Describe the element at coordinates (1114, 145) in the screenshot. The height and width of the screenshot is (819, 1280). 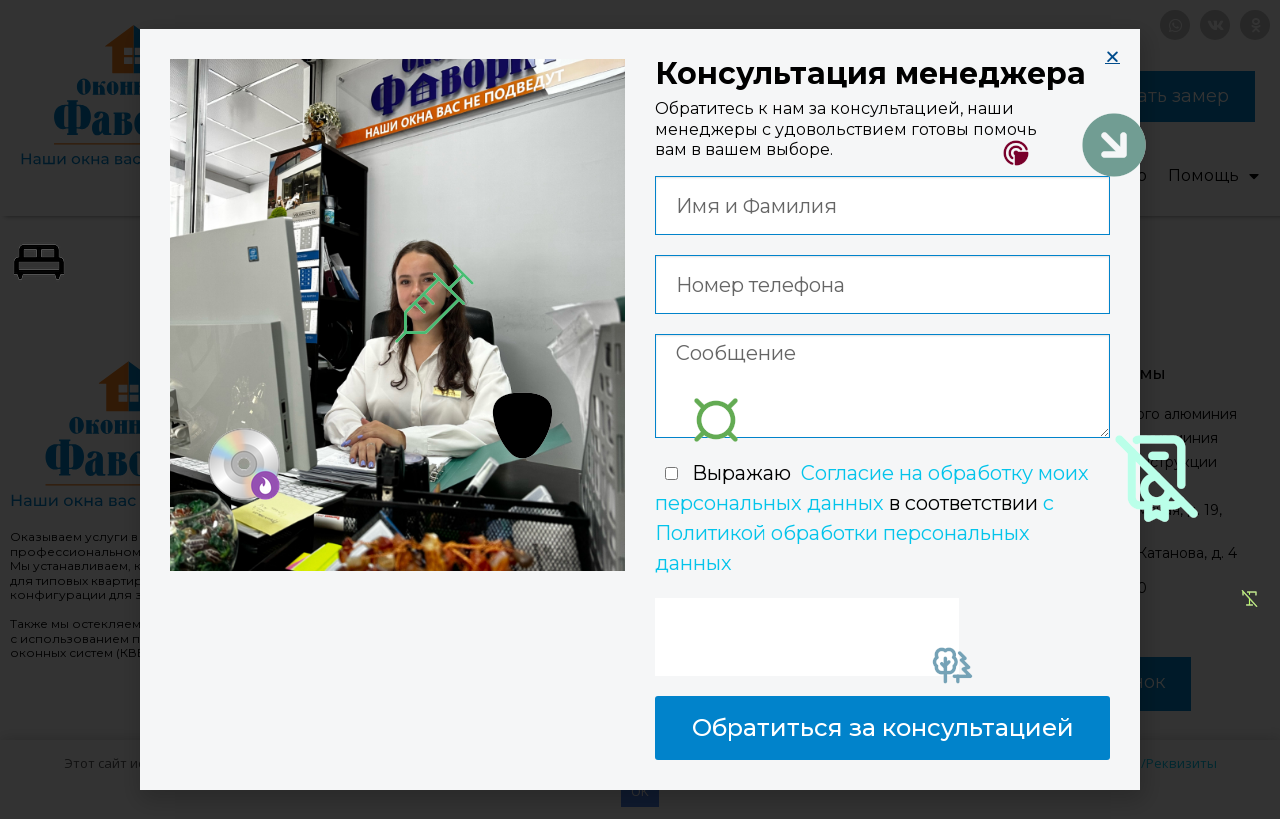
I see `navigate to the next section diagonally` at that location.